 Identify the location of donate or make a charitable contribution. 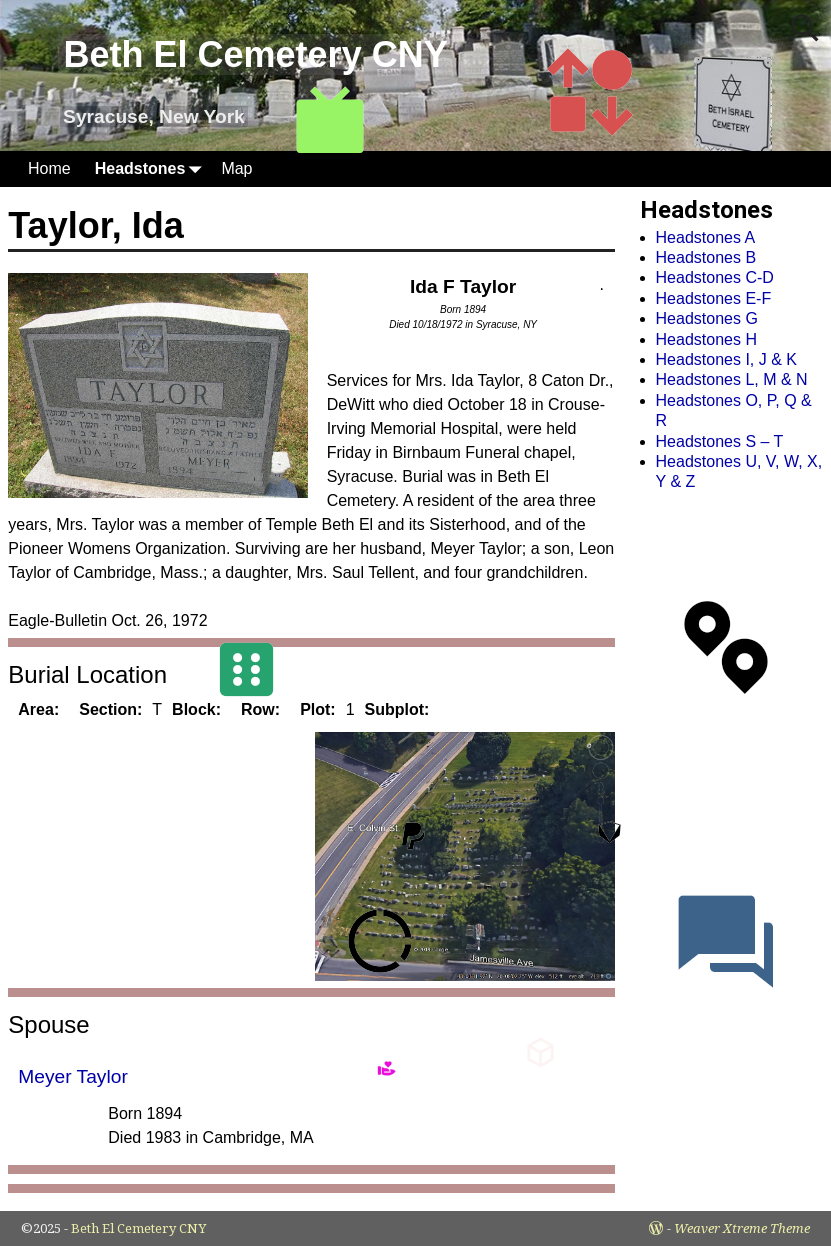
(386, 1068).